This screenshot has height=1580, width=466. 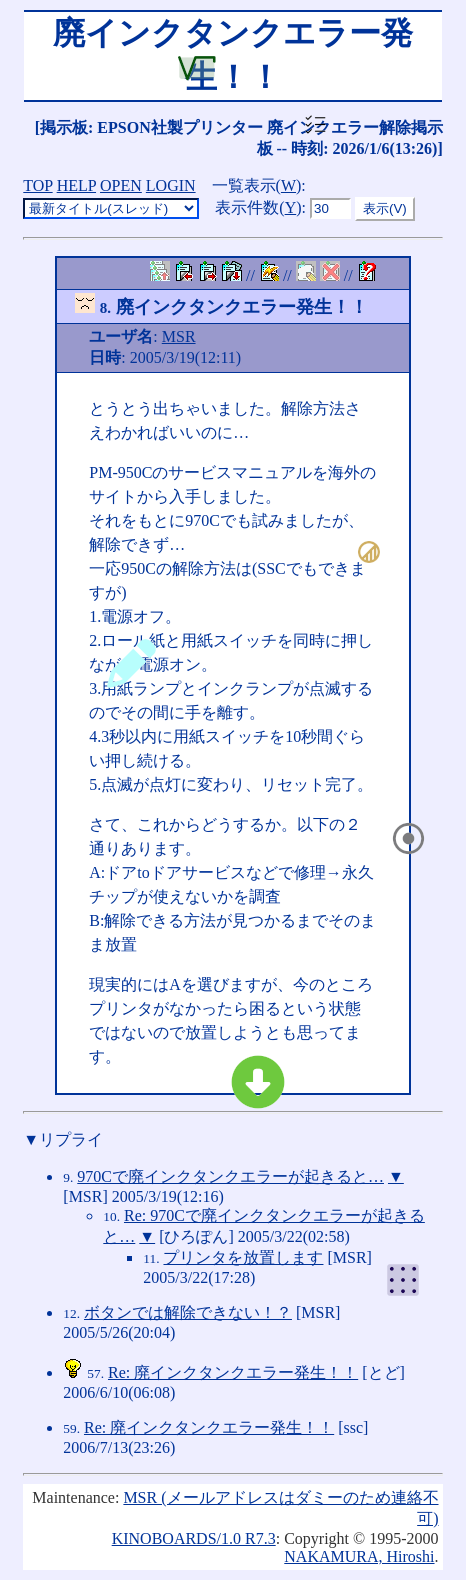 What do you see at coordinates (195, 65) in the screenshot?
I see `calculate square root` at bounding box center [195, 65].